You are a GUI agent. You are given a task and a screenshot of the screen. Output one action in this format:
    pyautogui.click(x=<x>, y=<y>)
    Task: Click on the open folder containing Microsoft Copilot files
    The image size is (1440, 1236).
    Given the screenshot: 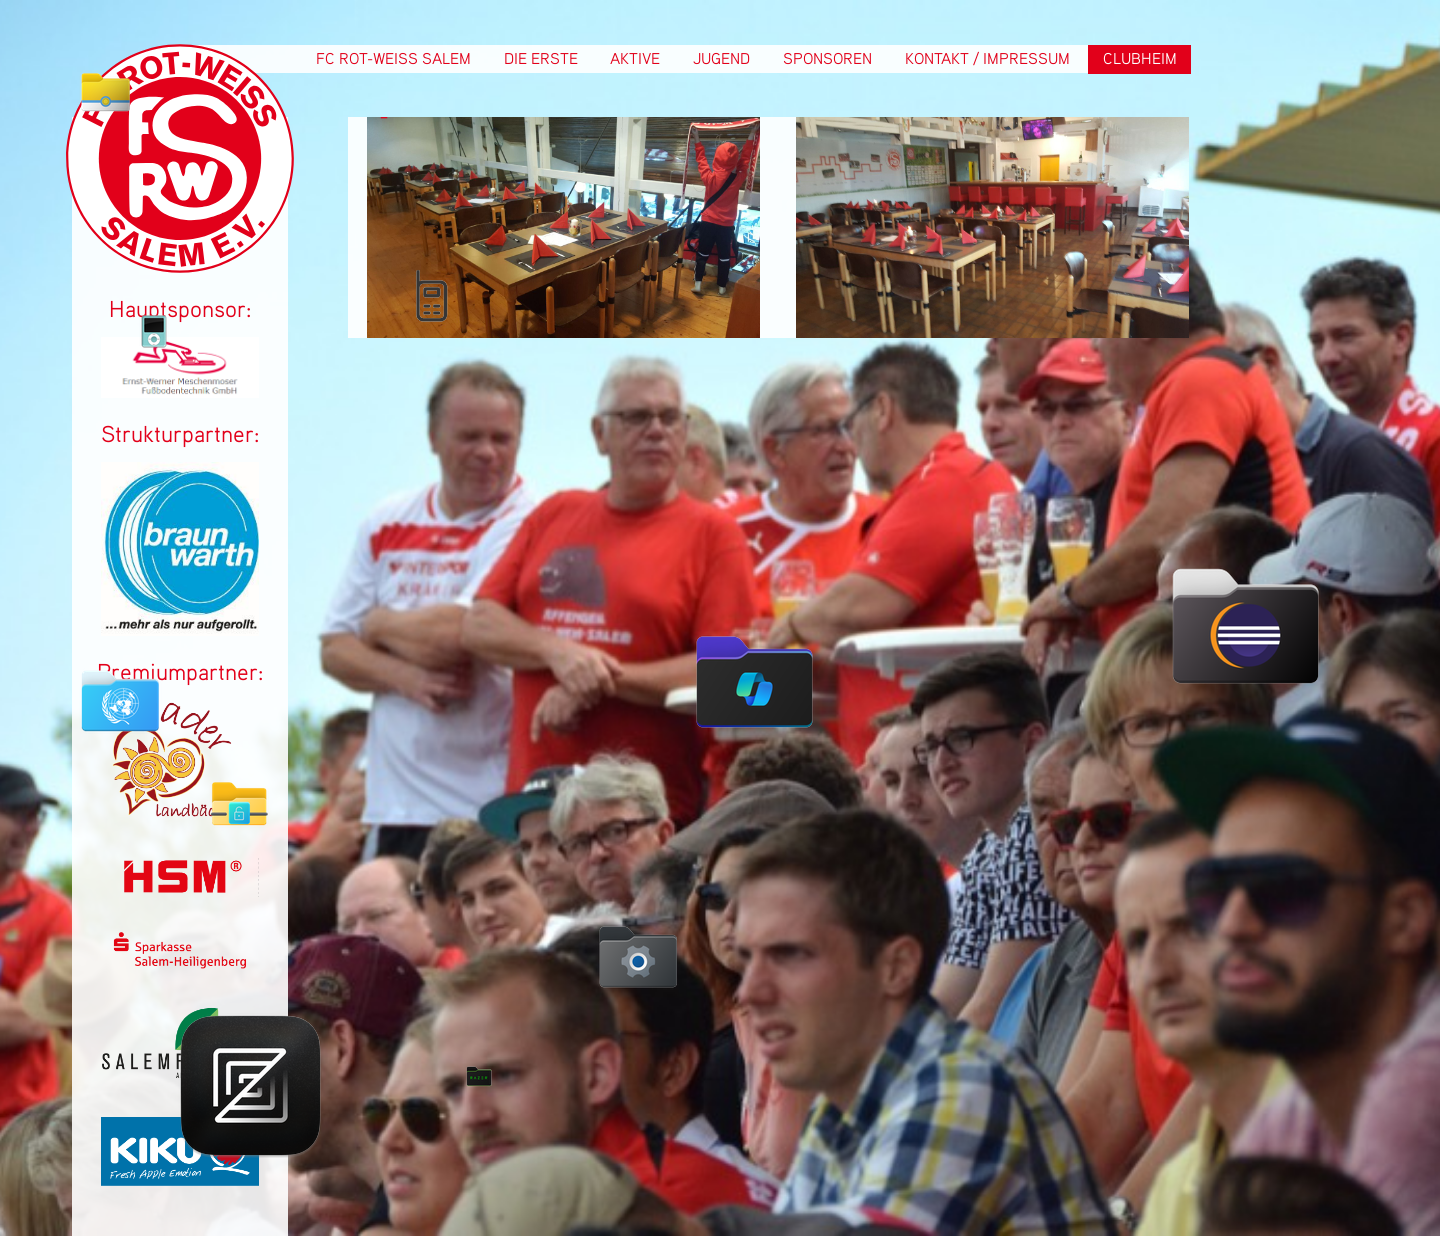 What is the action you would take?
    pyautogui.click(x=754, y=685)
    